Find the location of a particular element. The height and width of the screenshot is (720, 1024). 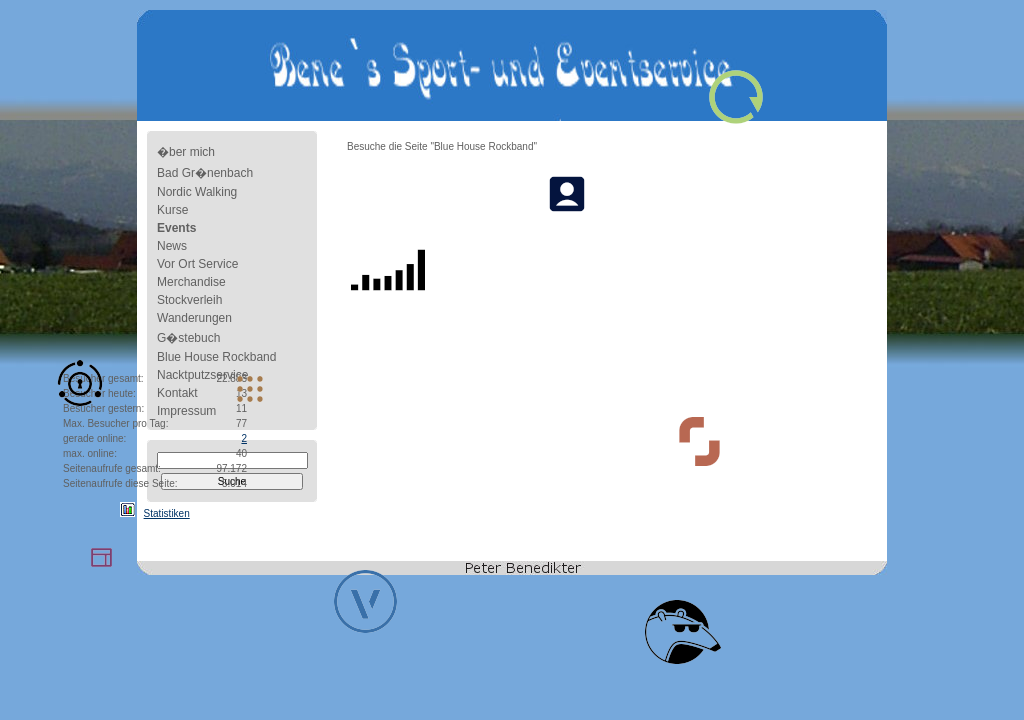

switch to two-column layout with header is located at coordinates (101, 557).